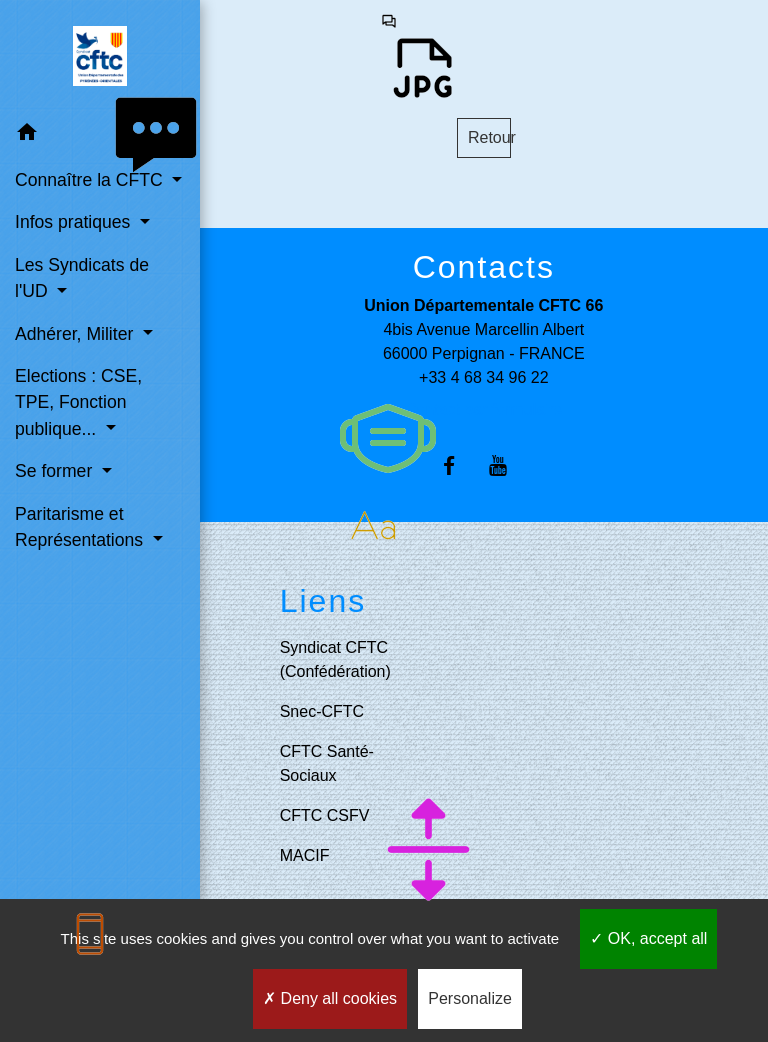 The width and height of the screenshot is (768, 1042). I want to click on open your conversations, so click(389, 21).